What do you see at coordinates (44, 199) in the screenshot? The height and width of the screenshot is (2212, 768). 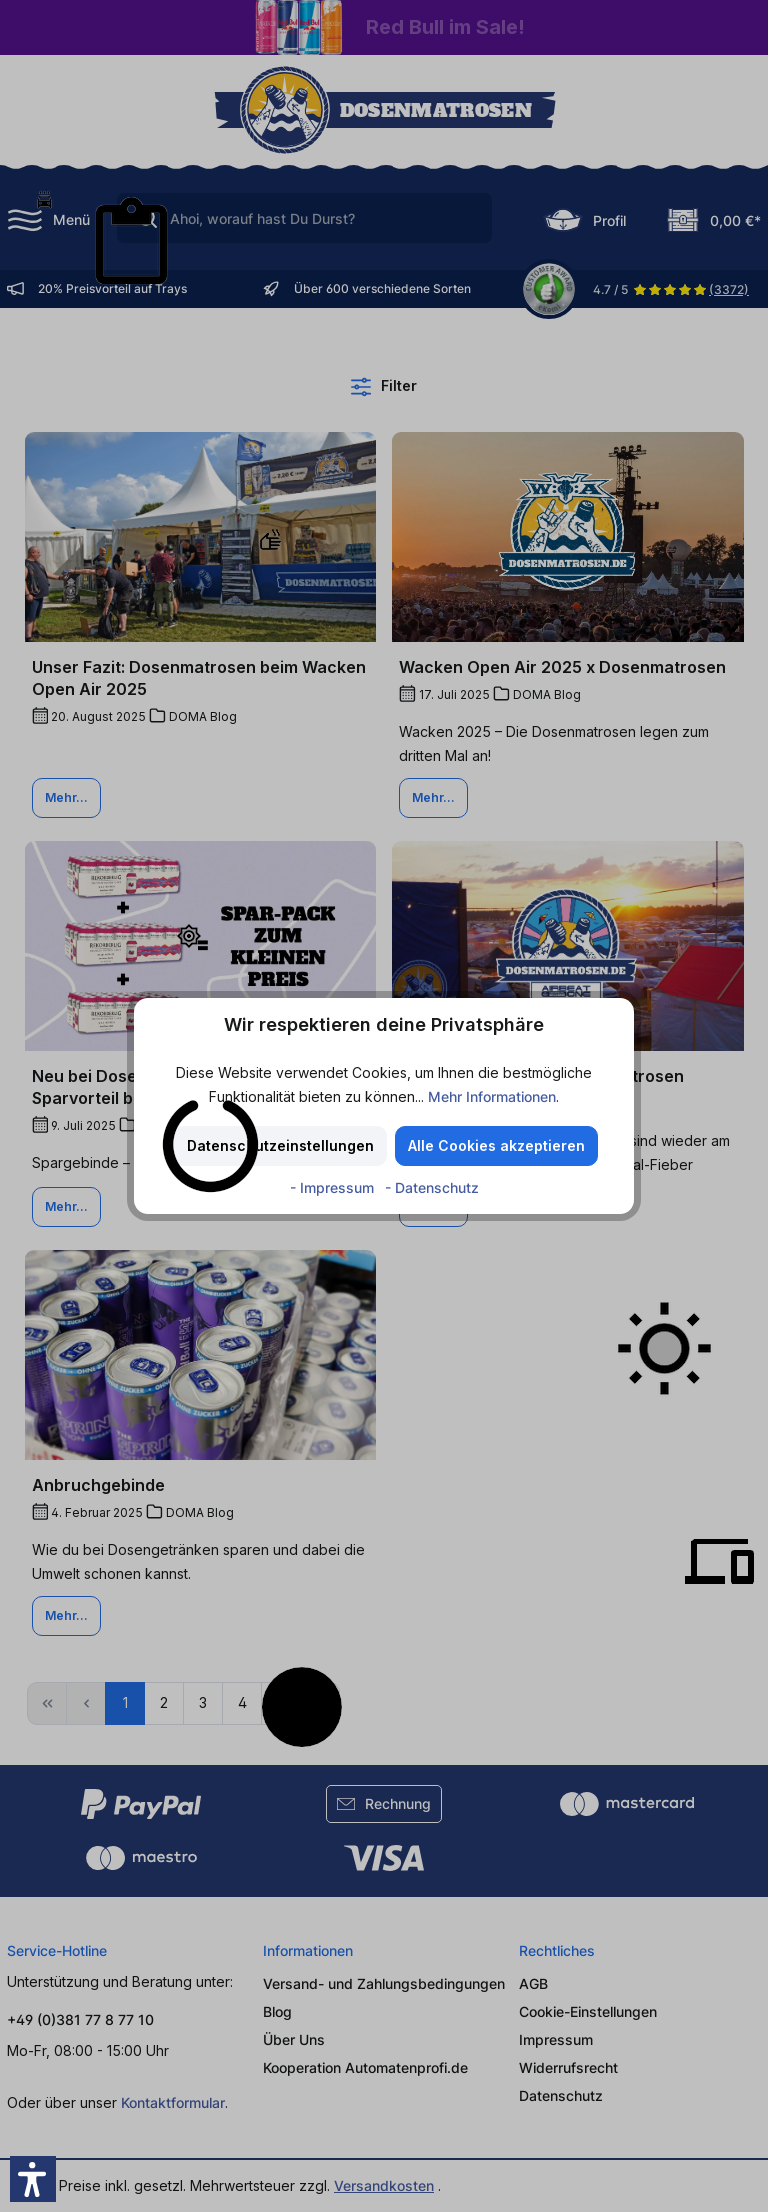 I see `find nearby car wash locations` at bounding box center [44, 199].